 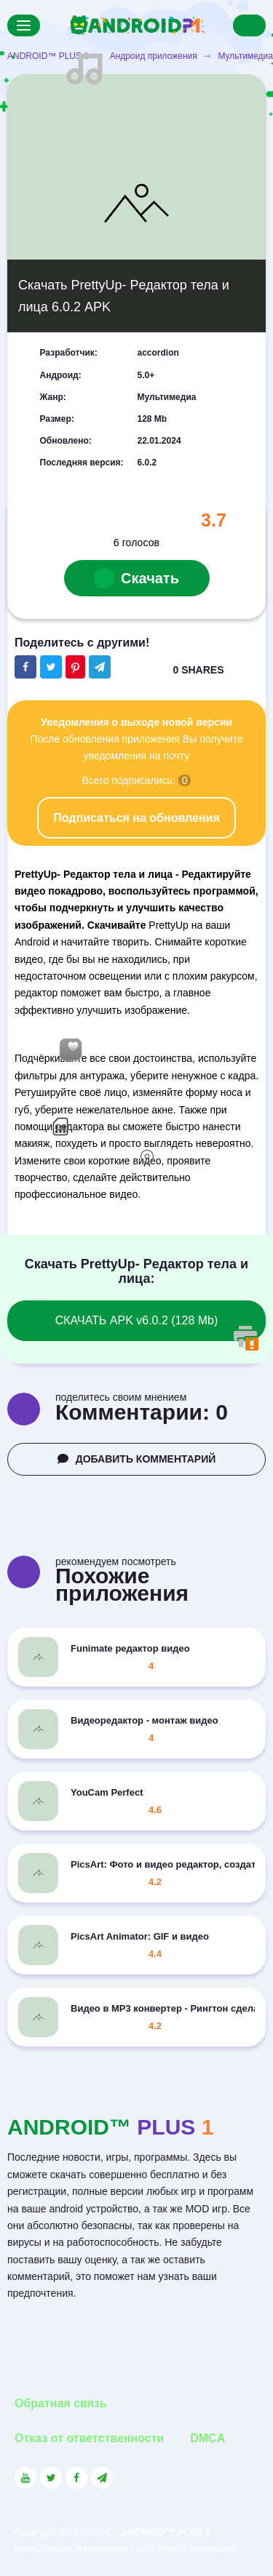 I want to click on open your music folder, so click(x=85, y=68).